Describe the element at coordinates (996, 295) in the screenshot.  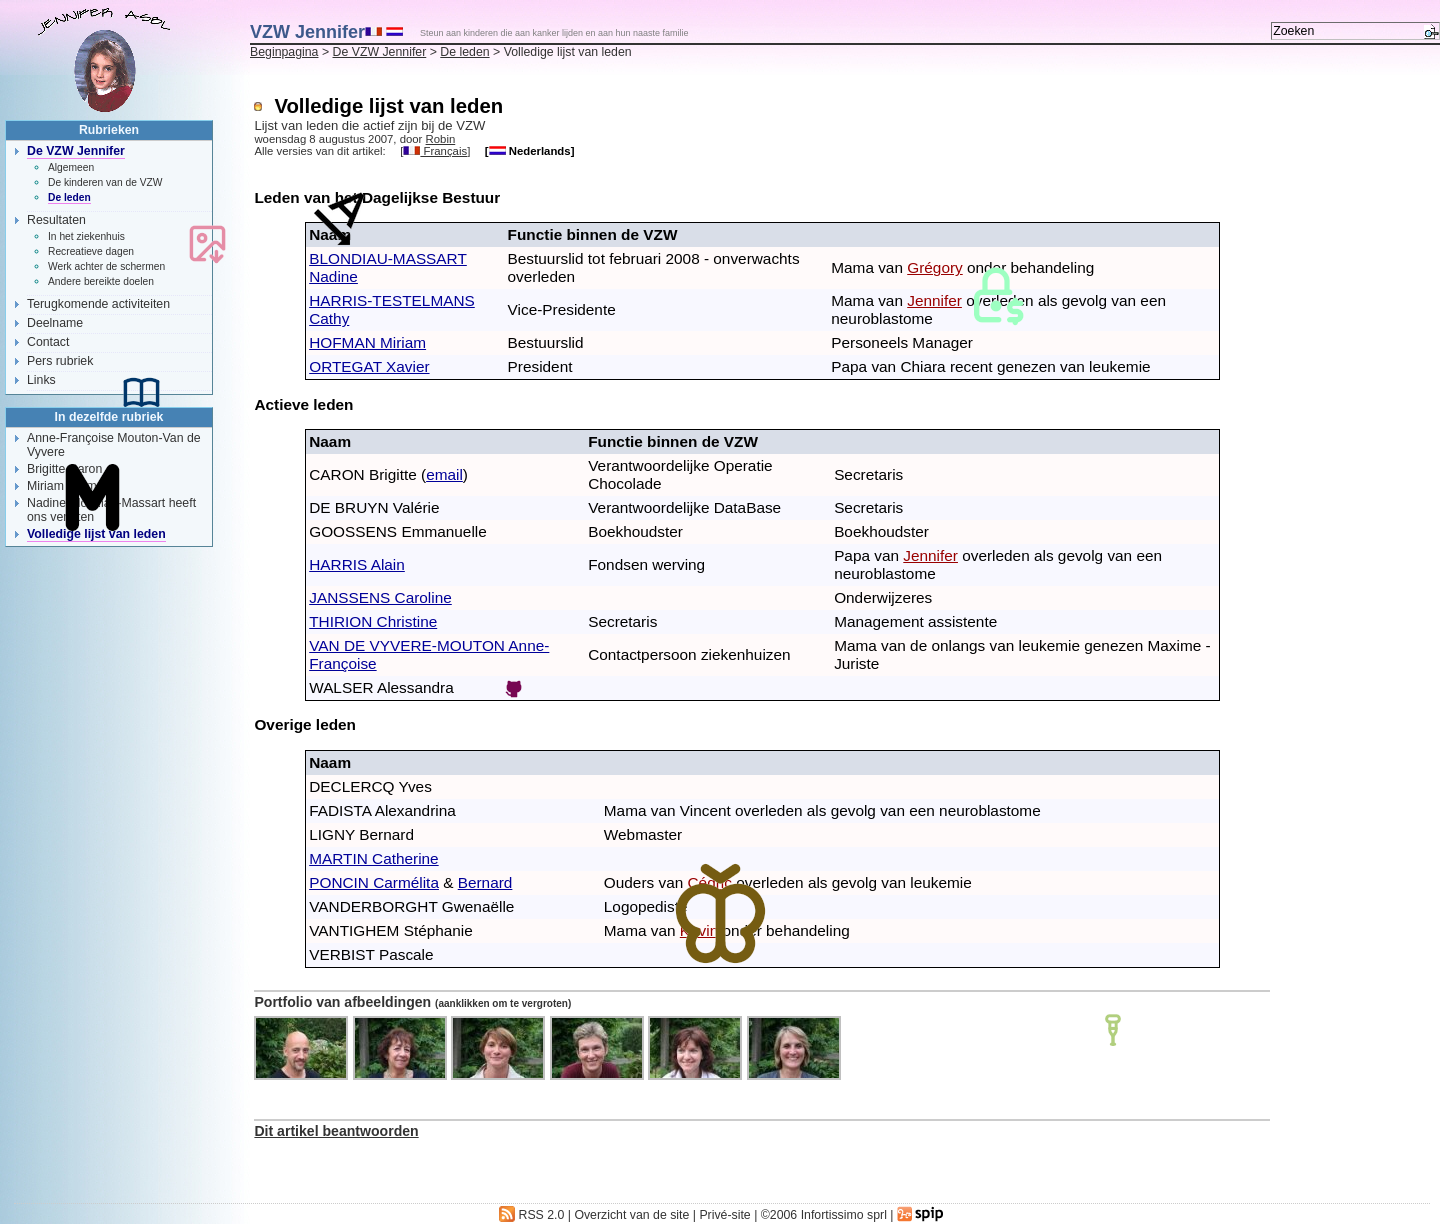
I see `indicates content requires payment to access` at that location.